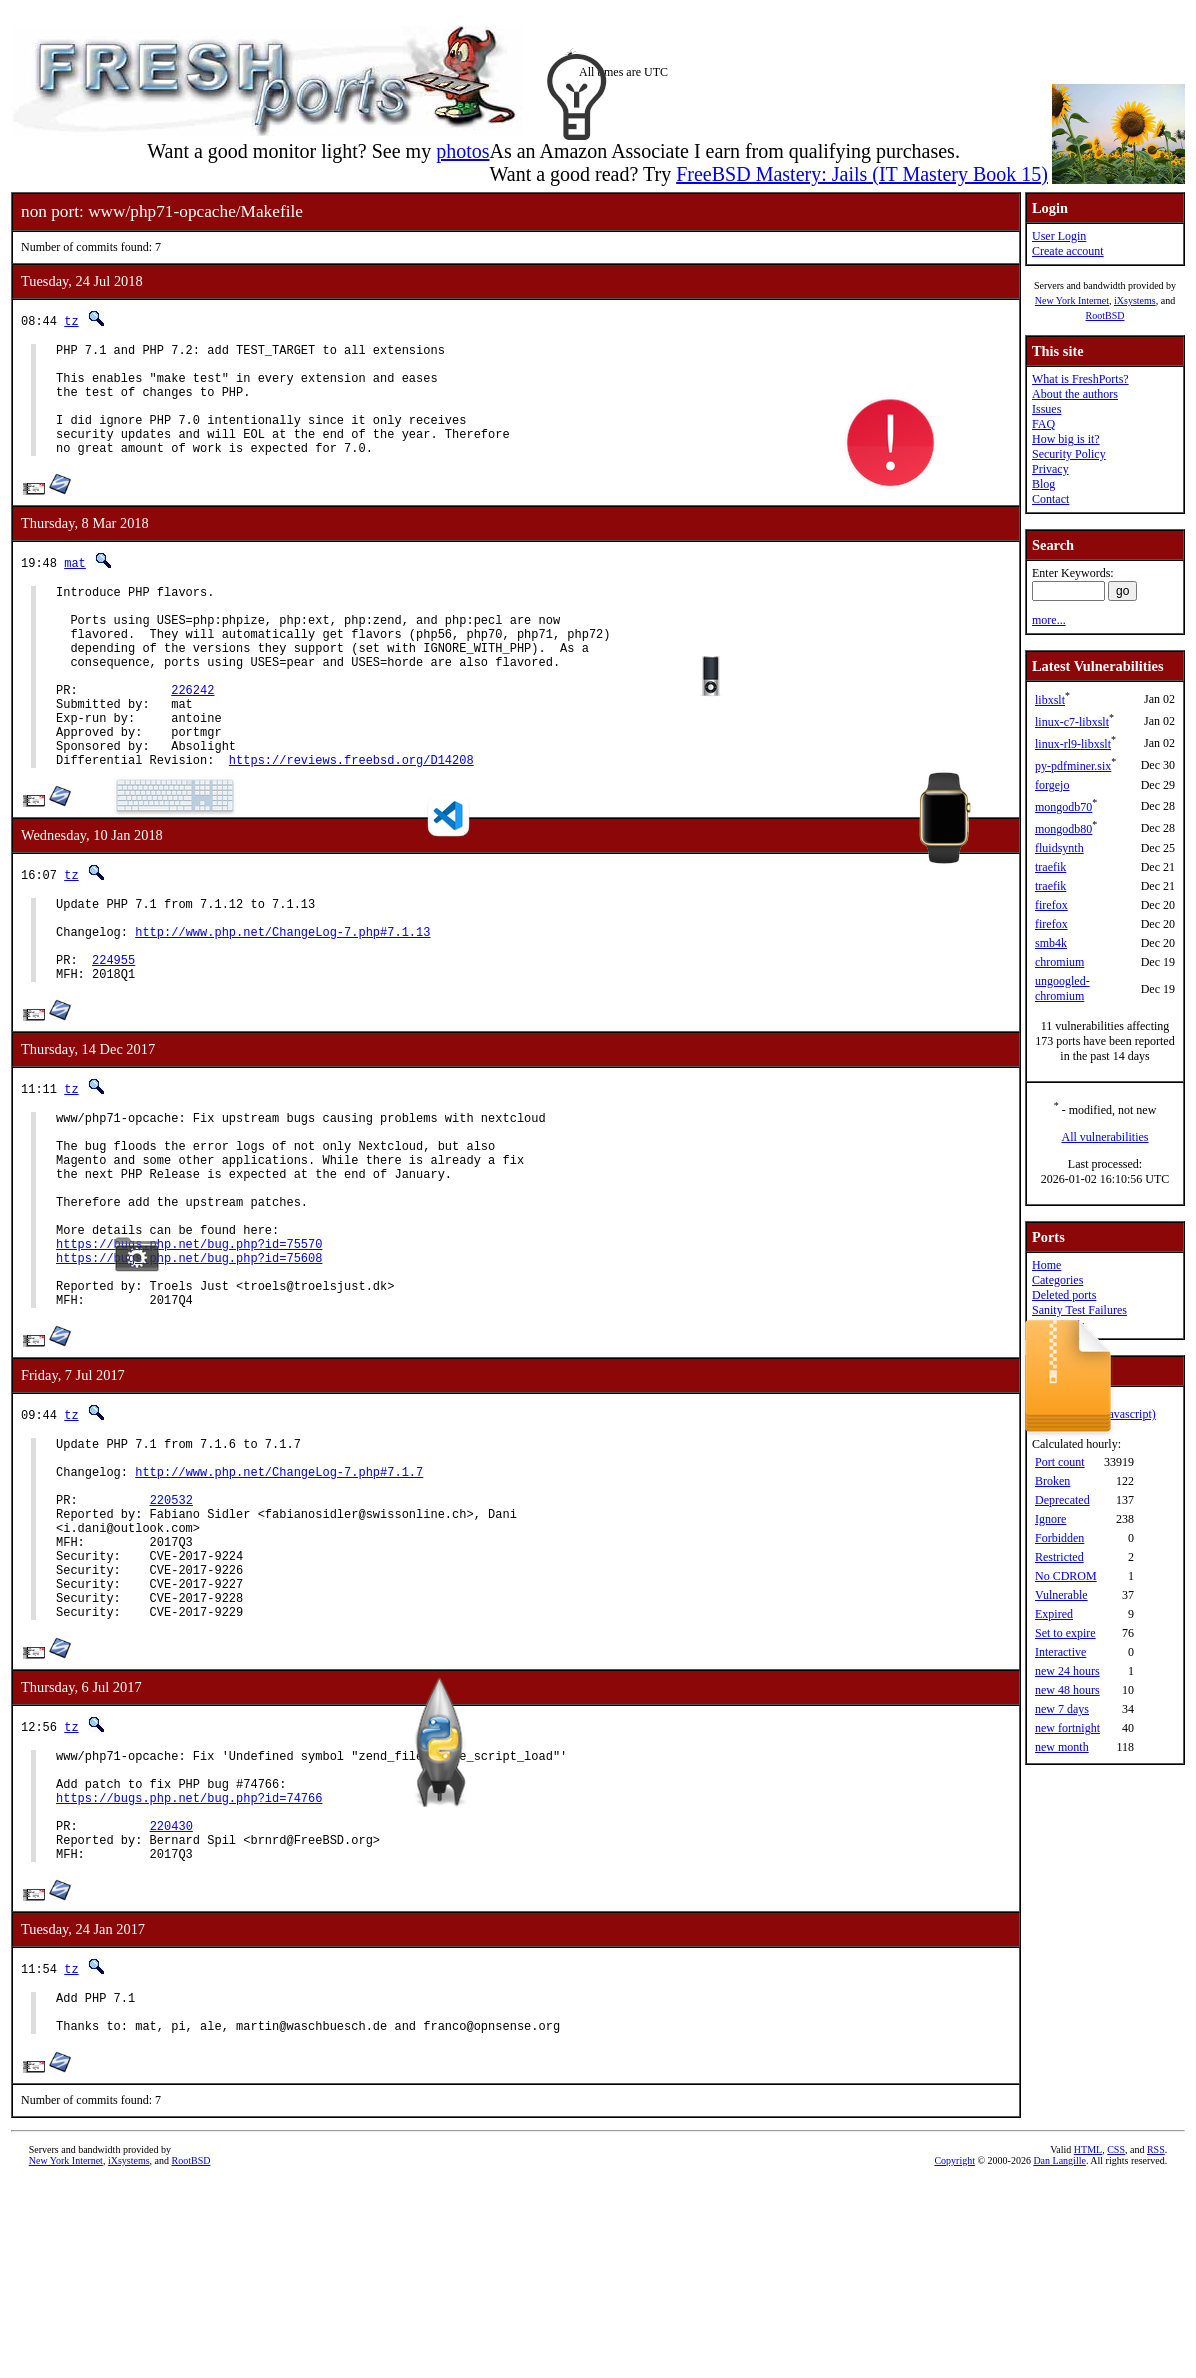  What do you see at coordinates (137, 1254) in the screenshot?
I see `view smart folder with automated rules` at bounding box center [137, 1254].